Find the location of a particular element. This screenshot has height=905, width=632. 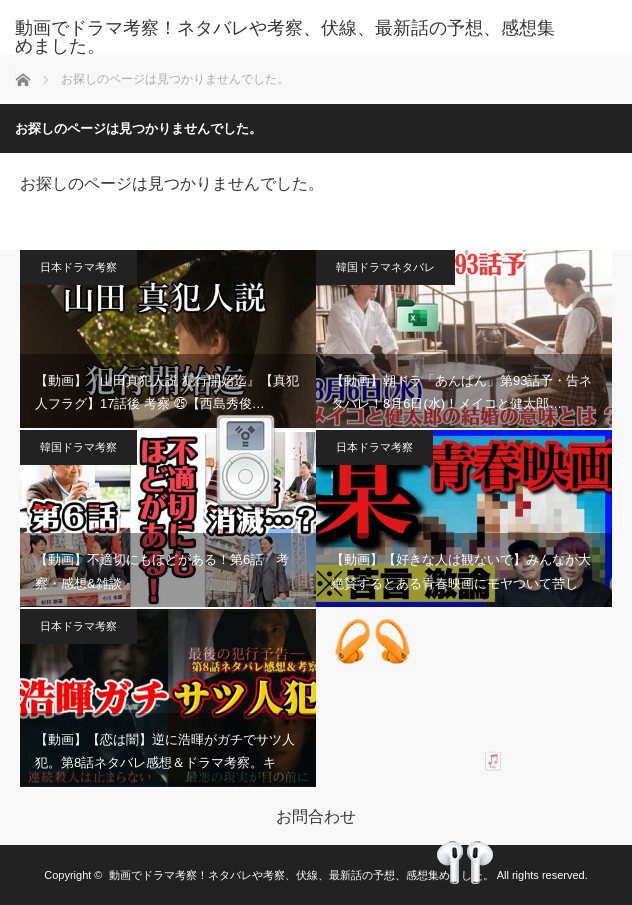

indicates a connected iPod device is located at coordinates (245, 460).